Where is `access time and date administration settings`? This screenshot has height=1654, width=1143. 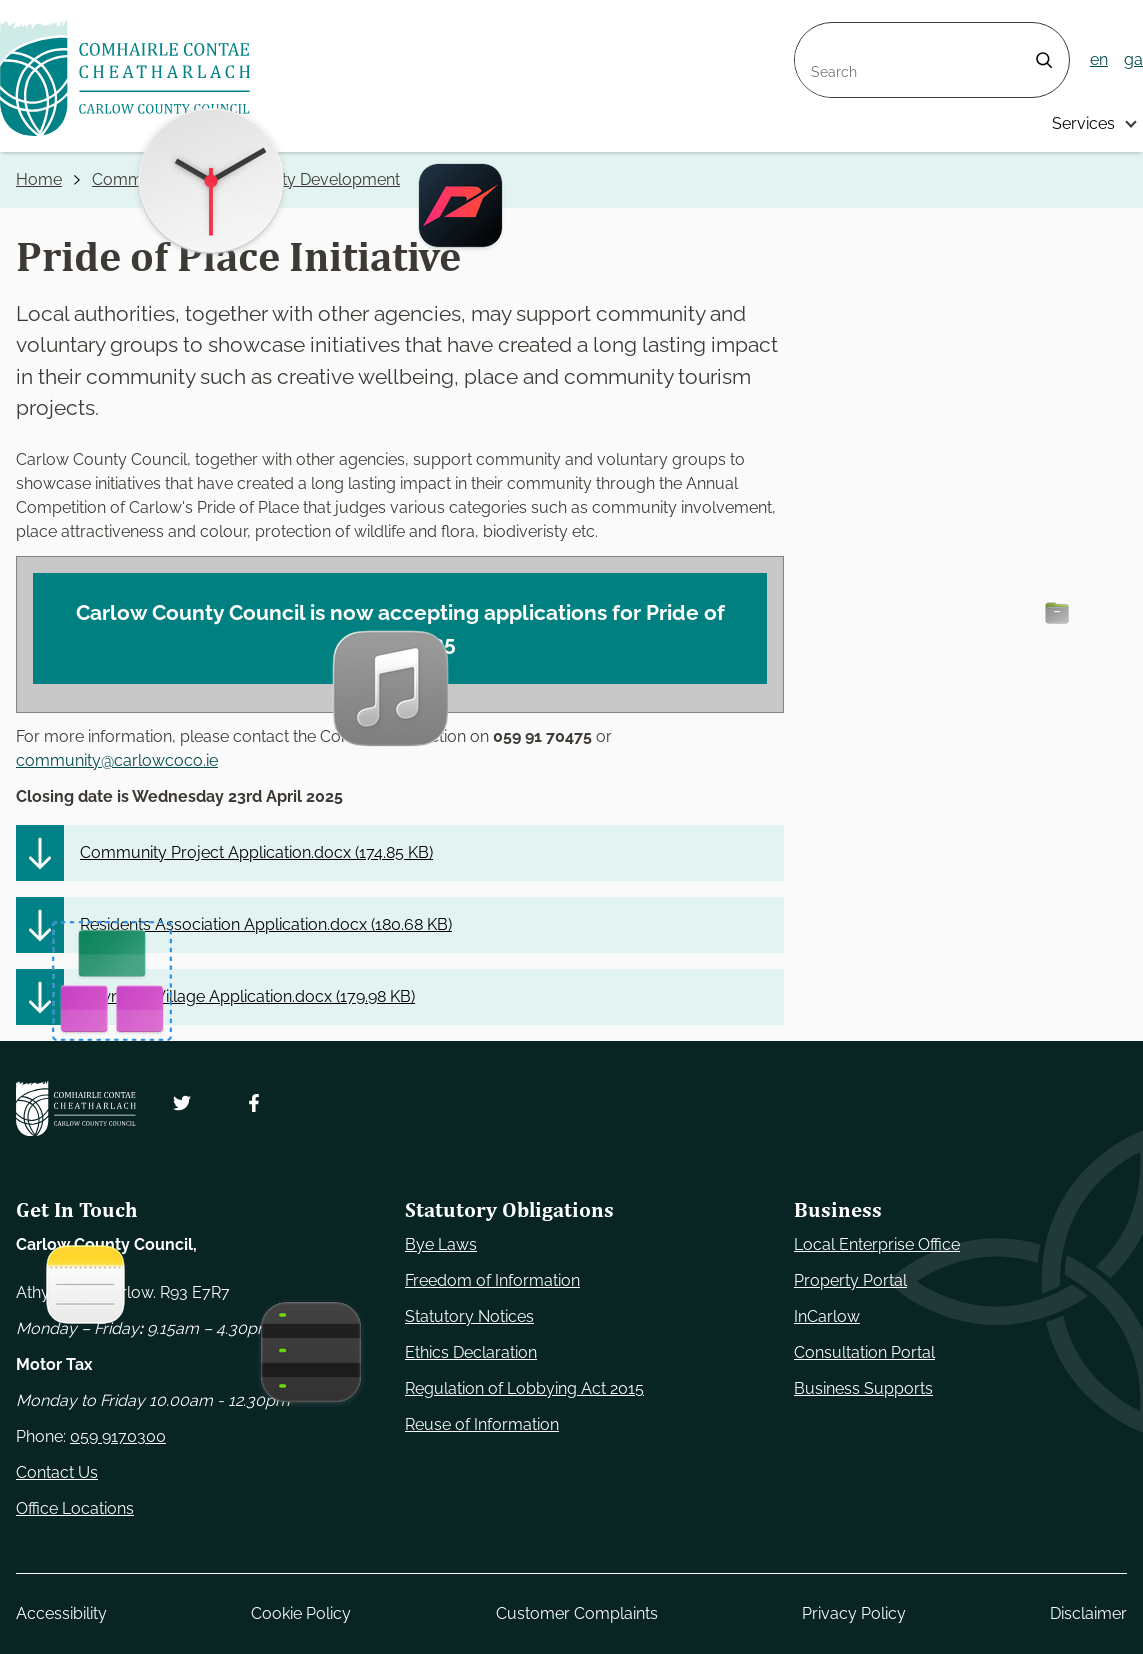 access time and date administration settings is located at coordinates (211, 181).